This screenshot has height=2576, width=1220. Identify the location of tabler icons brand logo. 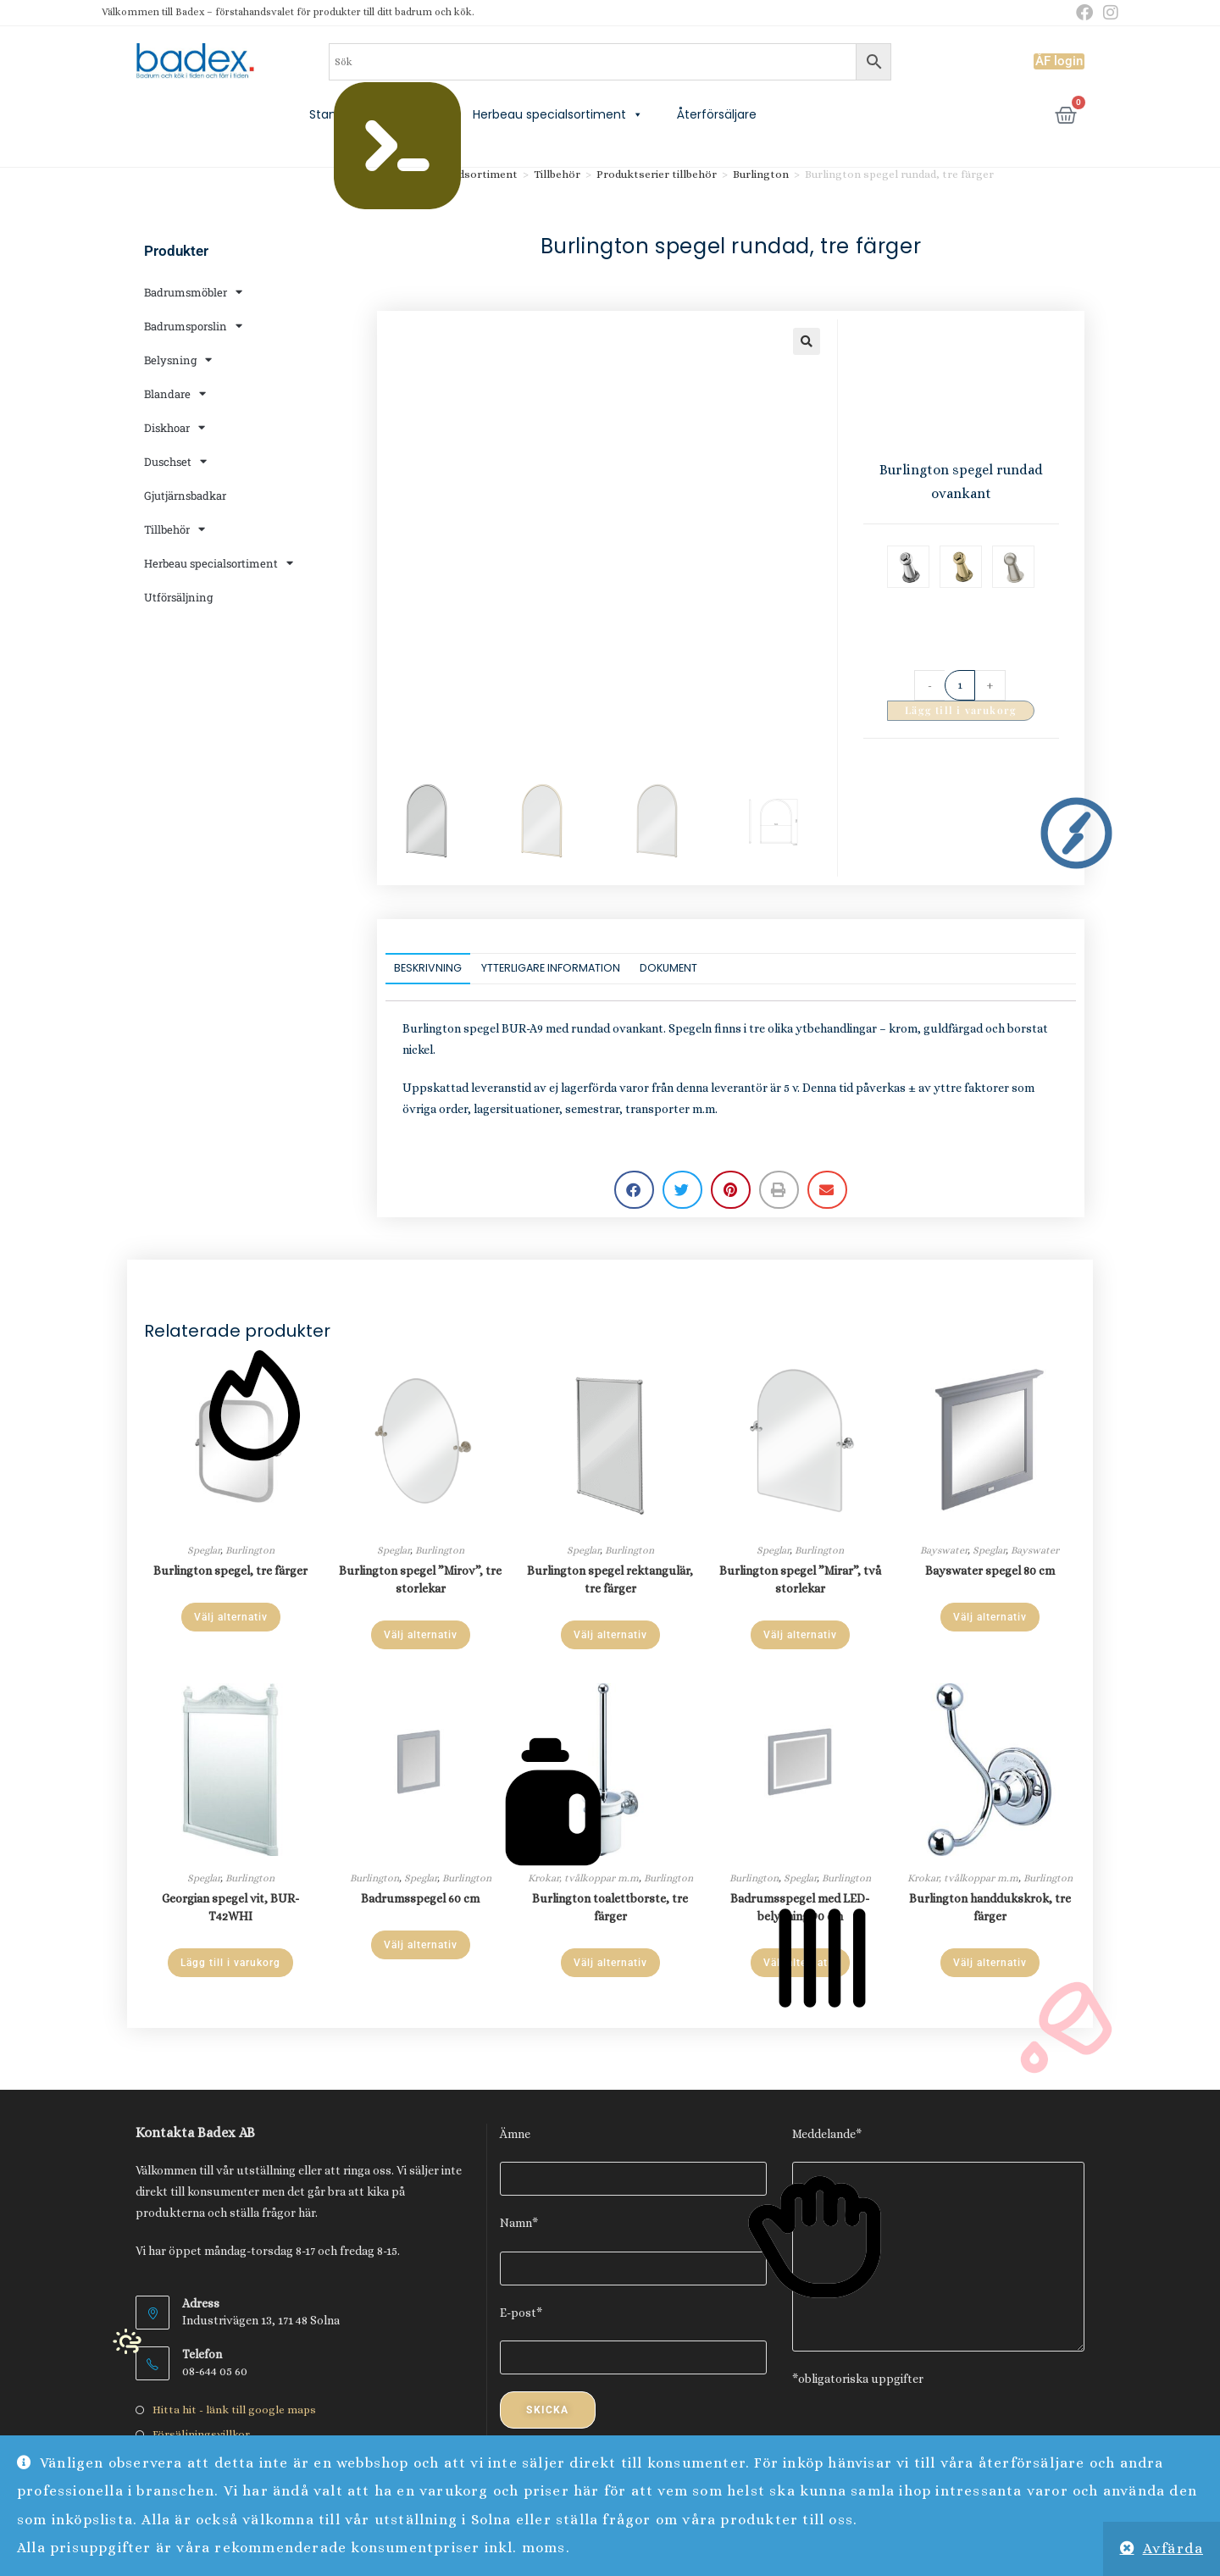
(397, 146).